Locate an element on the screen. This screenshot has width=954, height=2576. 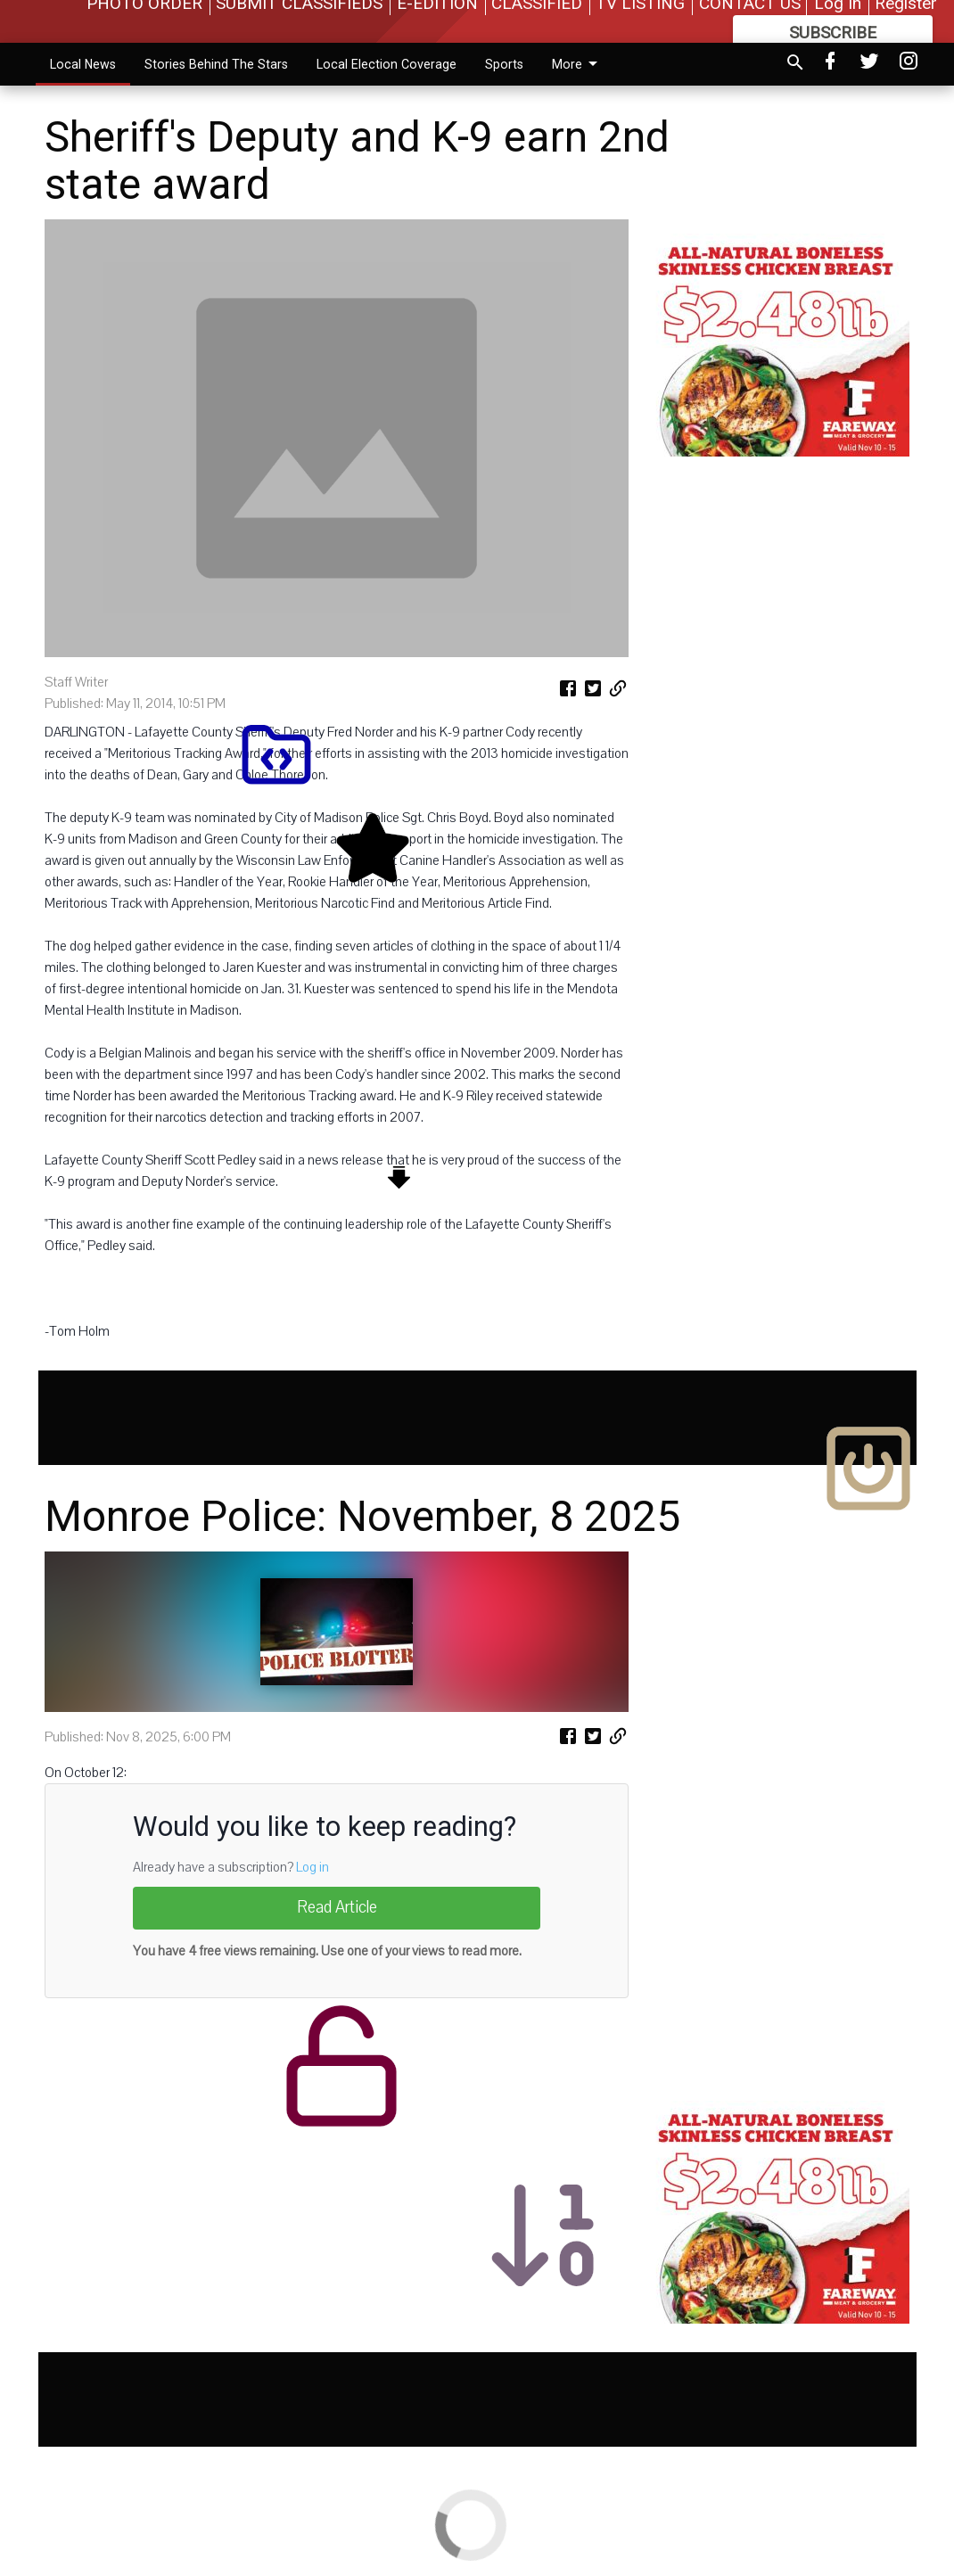
toggle power on or off is located at coordinates (868, 1469).